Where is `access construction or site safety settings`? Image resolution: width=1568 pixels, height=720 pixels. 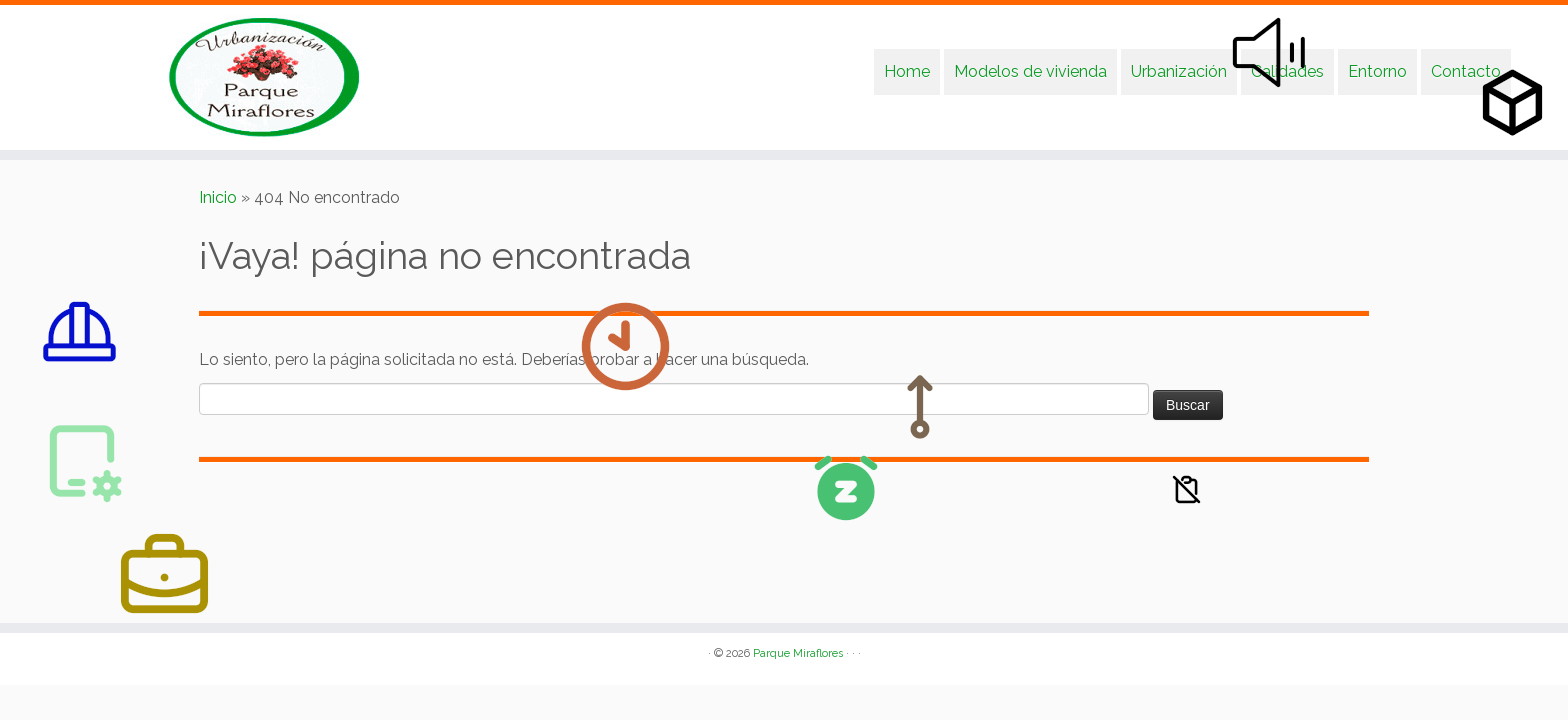
access construction or site safety settings is located at coordinates (79, 335).